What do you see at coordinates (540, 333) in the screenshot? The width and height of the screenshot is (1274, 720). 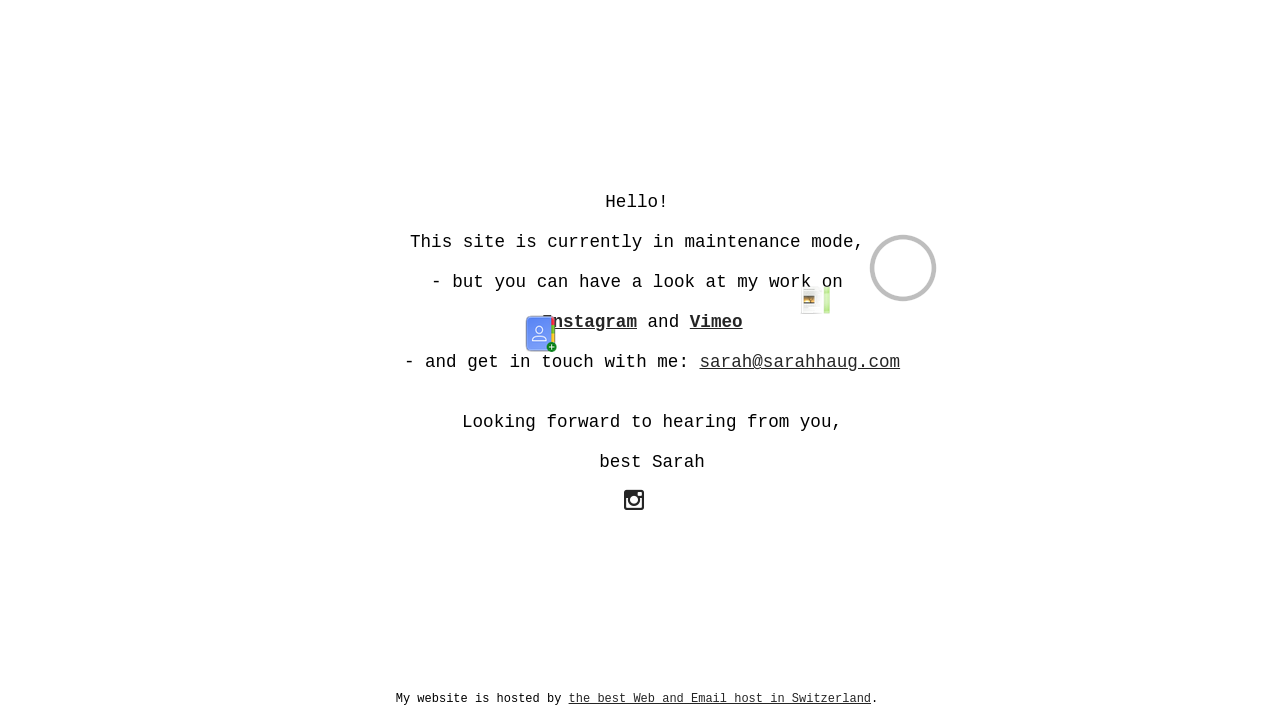 I see `add a new contact` at bounding box center [540, 333].